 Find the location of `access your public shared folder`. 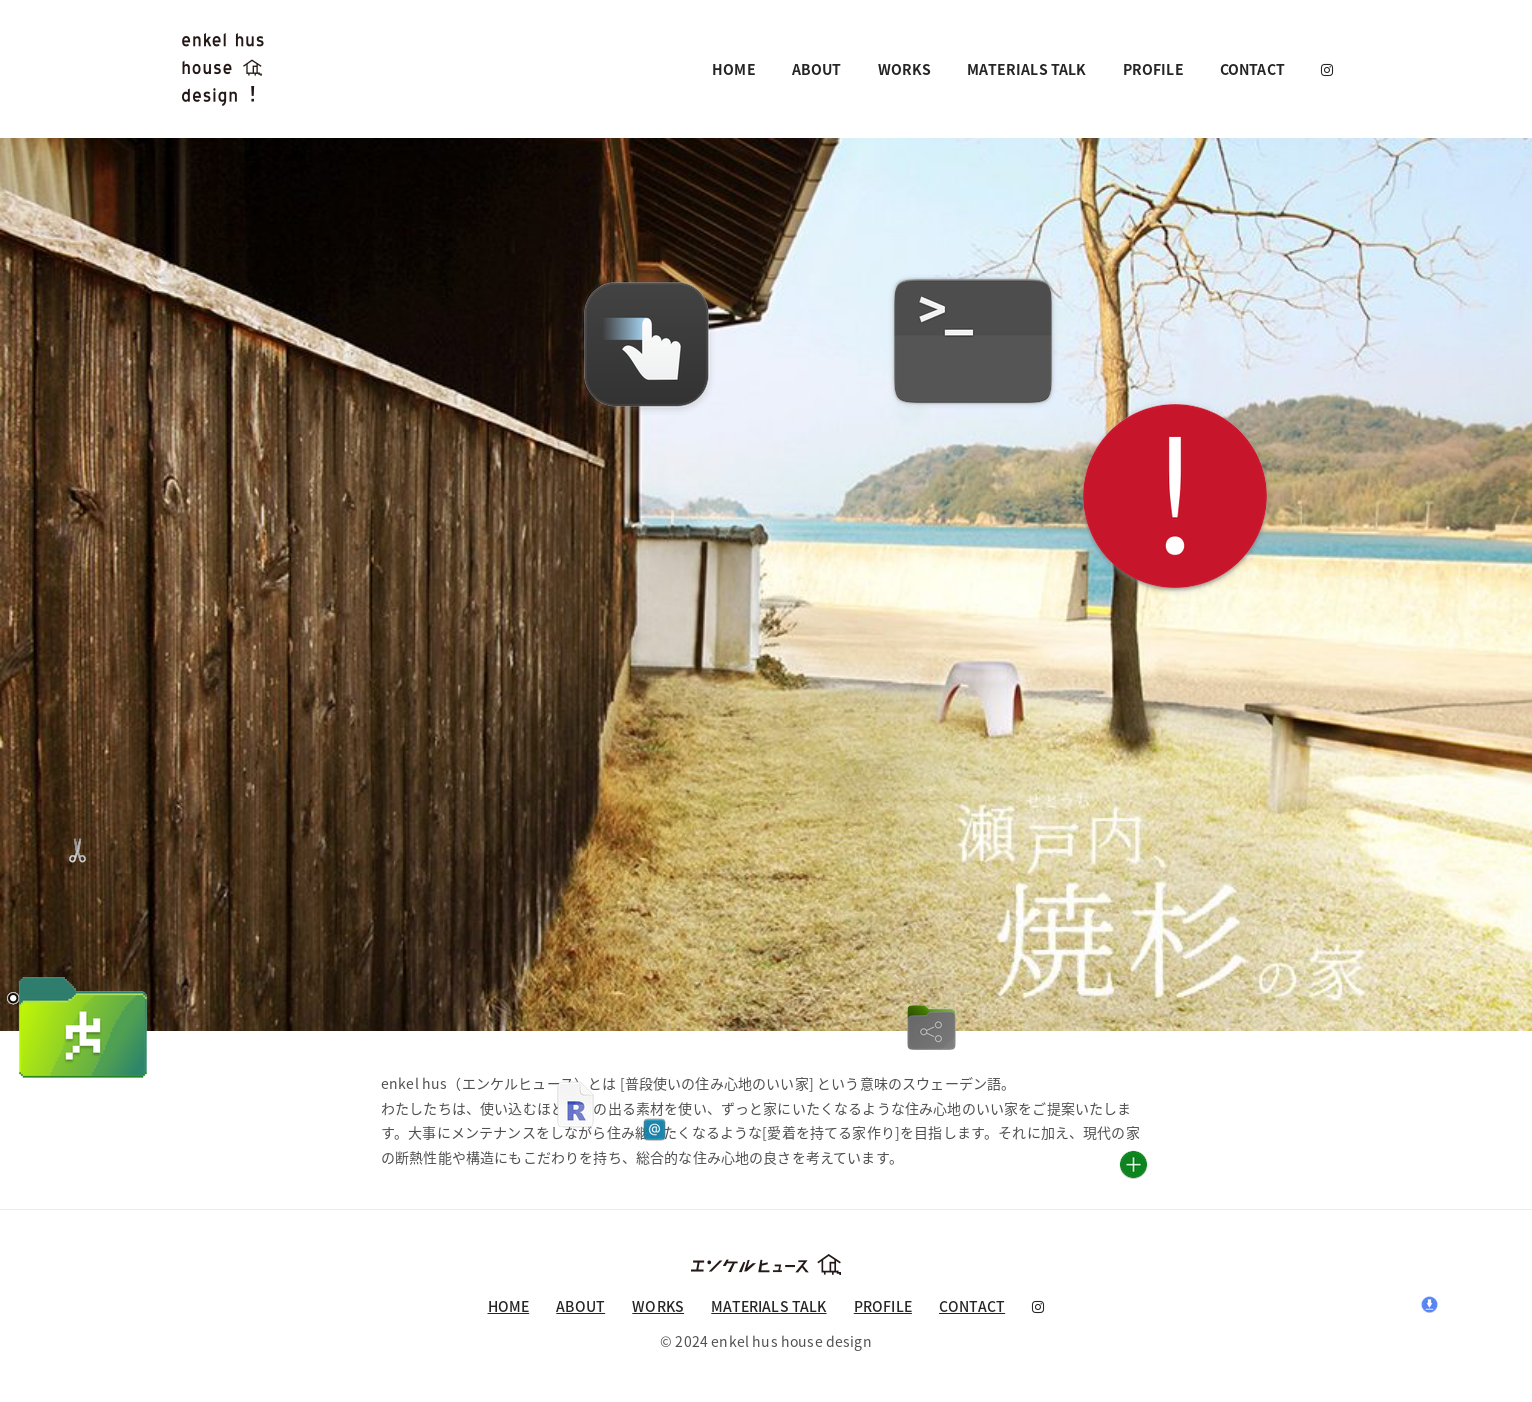

access your public shared folder is located at coordinates (931, 1027).